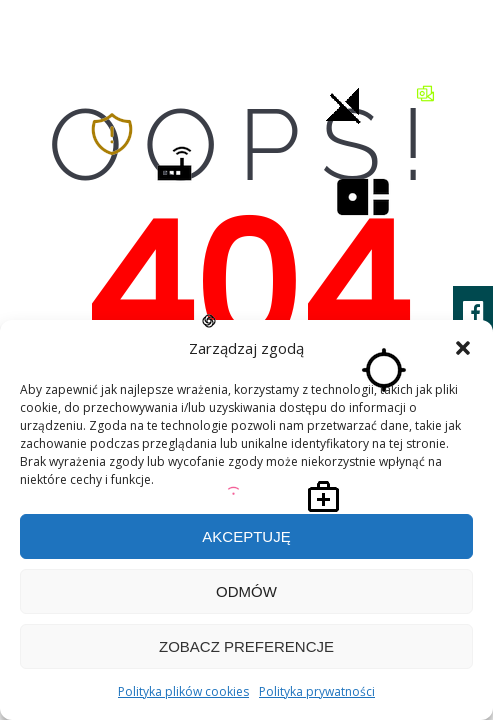  I want to click on access router or network device settings, so click(174, 163).